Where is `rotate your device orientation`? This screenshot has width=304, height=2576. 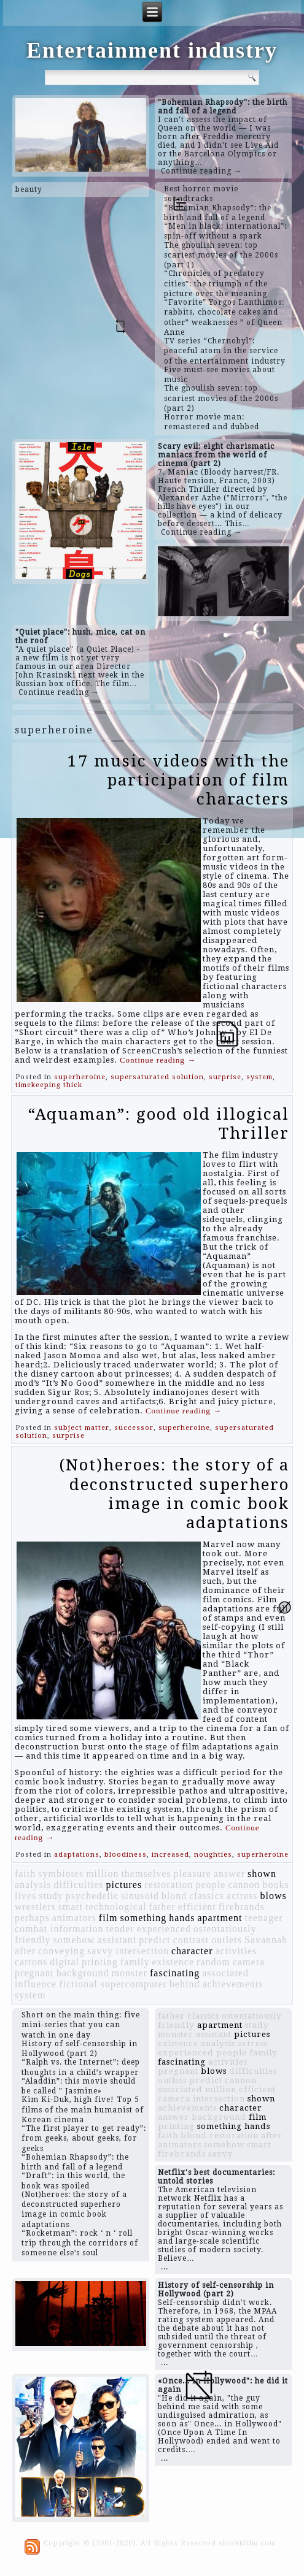 rotate your device orientation is located at coordinates (120, 326).